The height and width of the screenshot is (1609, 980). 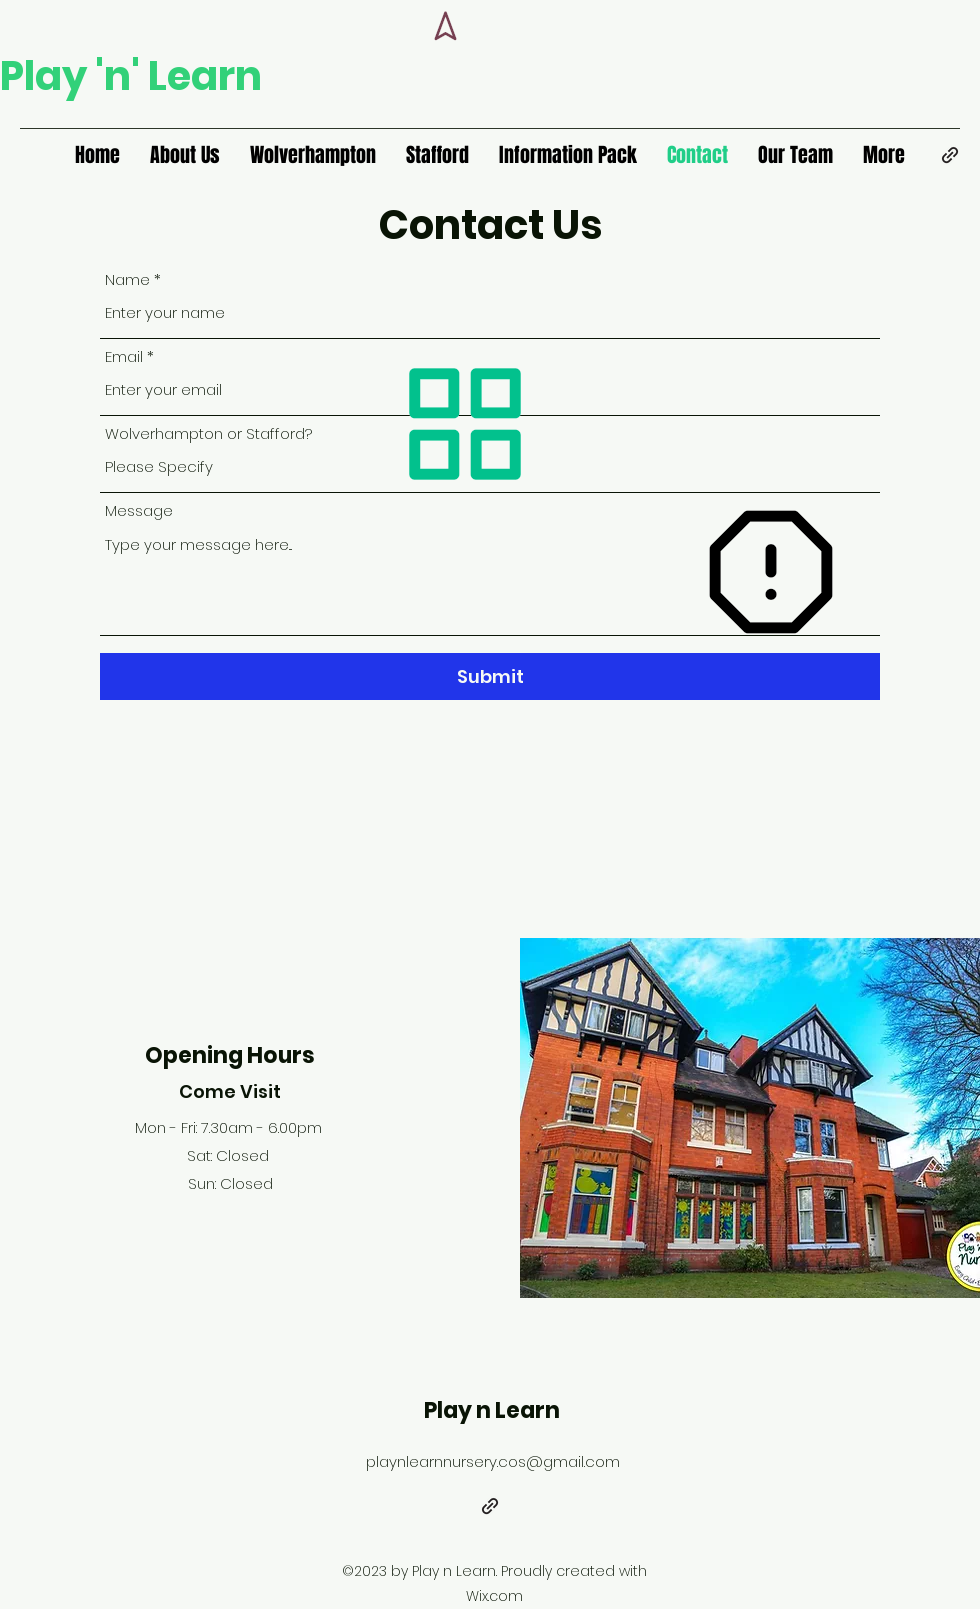 I want to click on view items in grid layout, so click(x=465, y=424).